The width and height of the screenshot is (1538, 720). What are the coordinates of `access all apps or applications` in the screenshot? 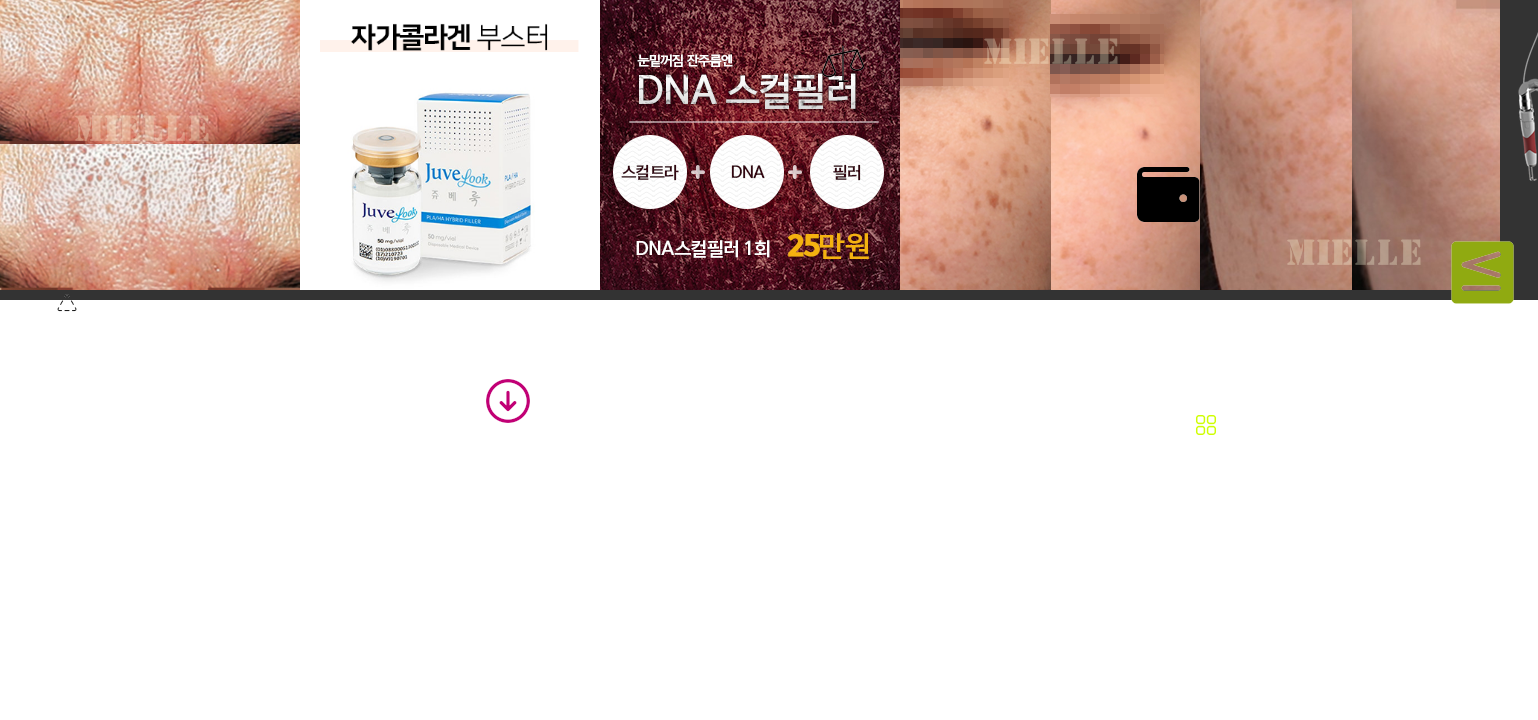 It's located at (1206, 425).